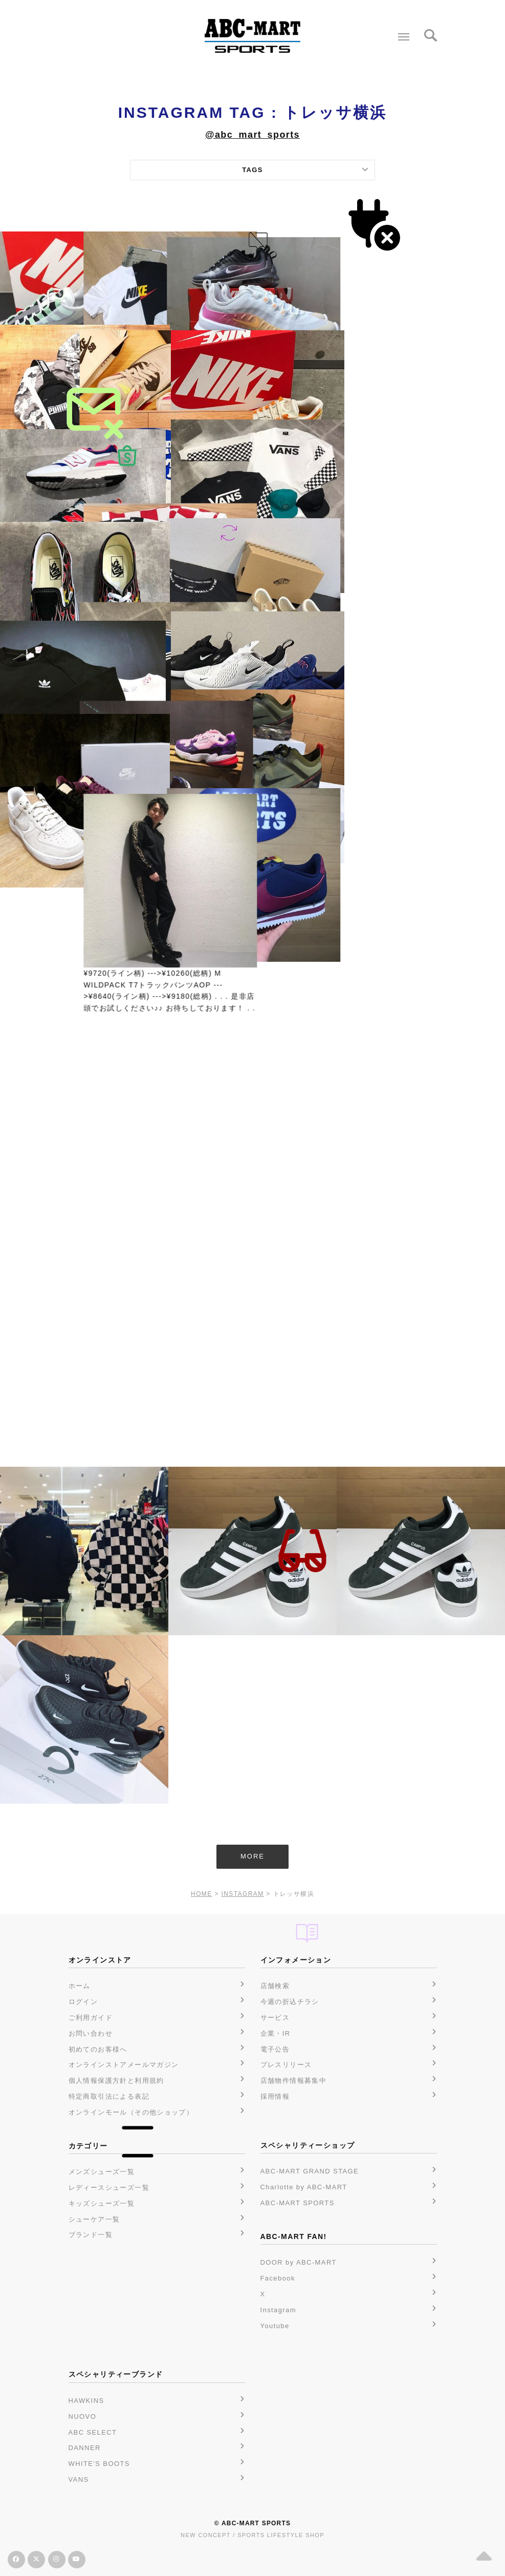 This screenshot has height=2576, width=505. Describe the element at coordinates (371, 225) in the screenshot. I see `connection failed or unavailable` at that location.